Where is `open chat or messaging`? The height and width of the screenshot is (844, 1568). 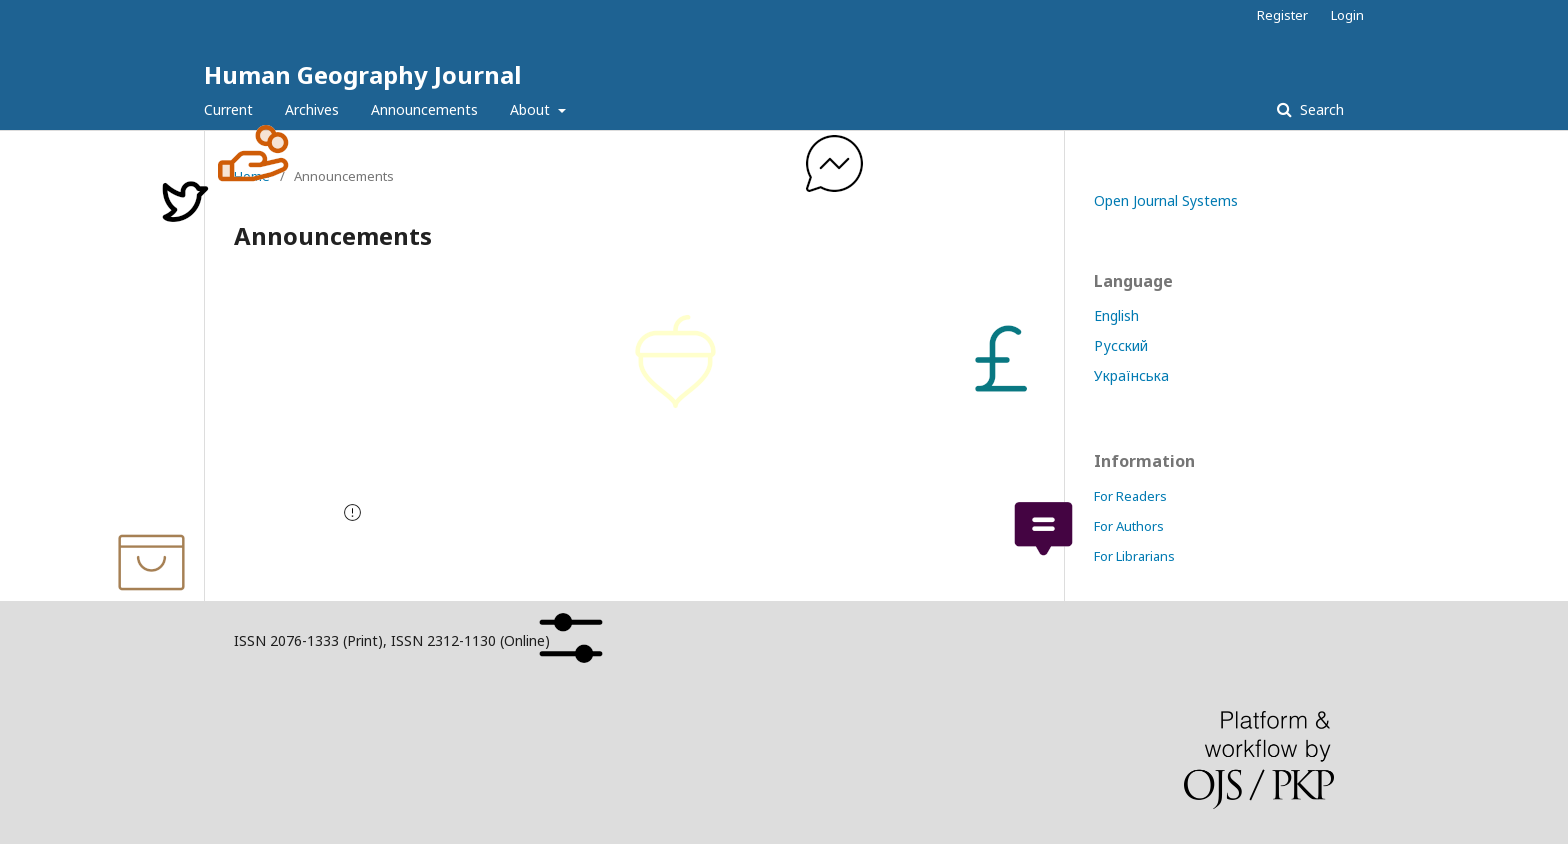 open chat or messaging is located at coordinates (1043, 526).